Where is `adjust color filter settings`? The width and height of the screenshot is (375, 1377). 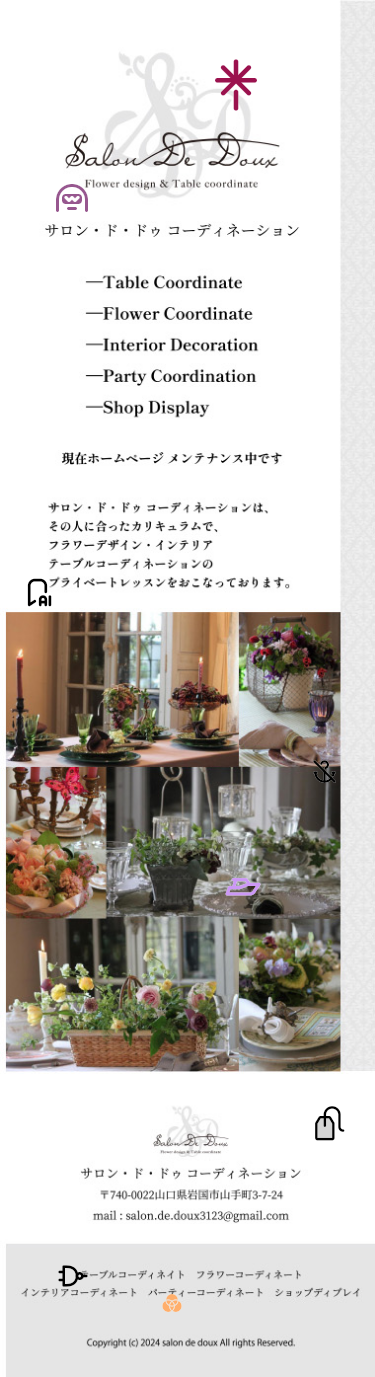 adjust color filter settings is located at coordinates (172, 1303).